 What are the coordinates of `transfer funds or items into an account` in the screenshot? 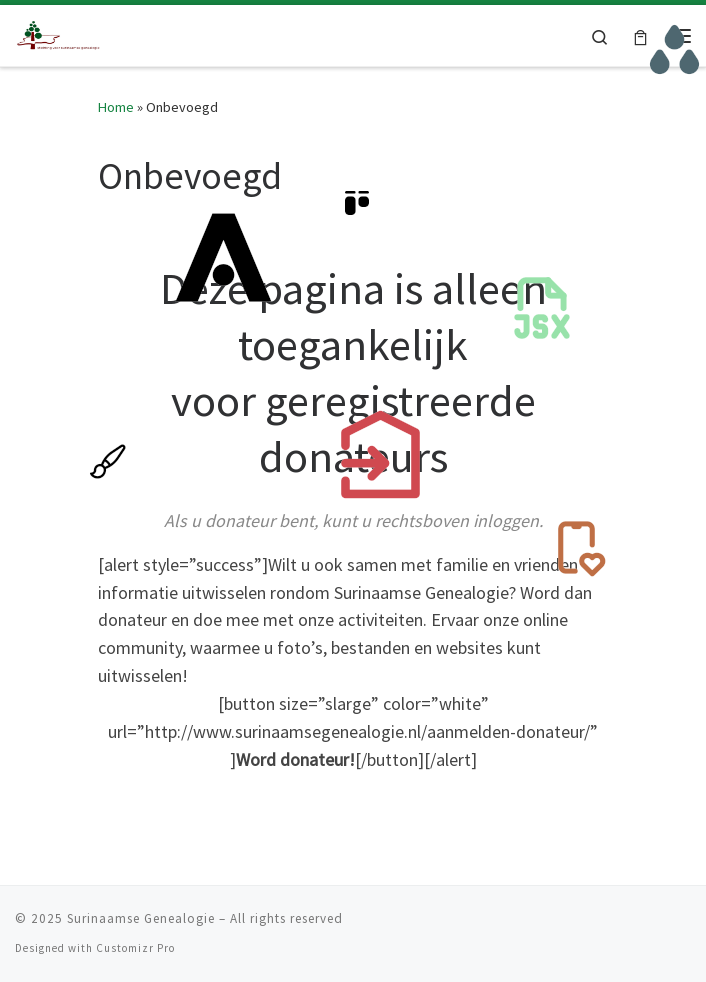 It's located at (380, 454).